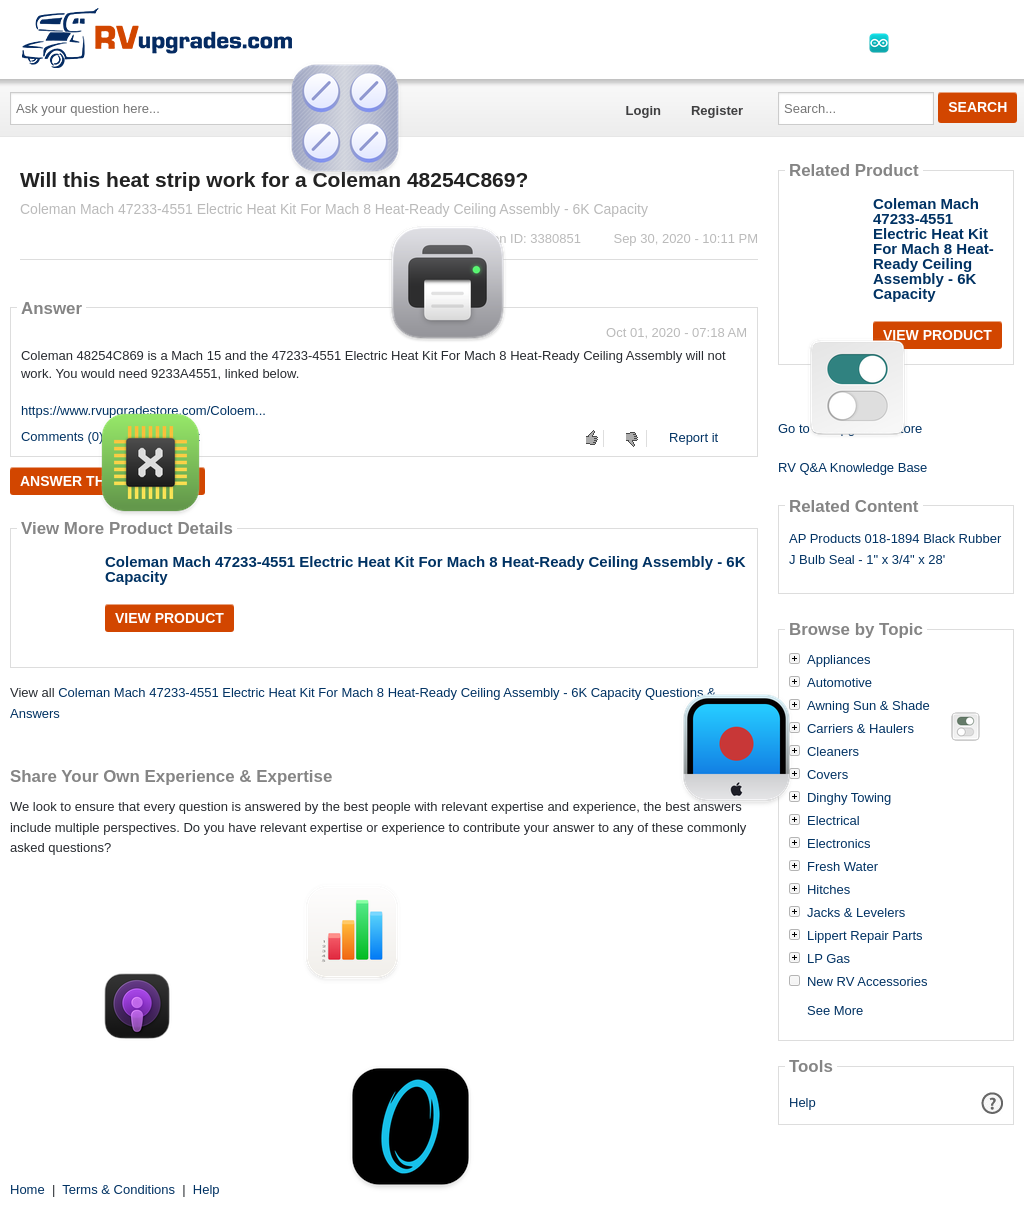 The width and height of the screenshot is (1024, 1219). I want to click on open Dosage medication tracking app, so click(345, 118).